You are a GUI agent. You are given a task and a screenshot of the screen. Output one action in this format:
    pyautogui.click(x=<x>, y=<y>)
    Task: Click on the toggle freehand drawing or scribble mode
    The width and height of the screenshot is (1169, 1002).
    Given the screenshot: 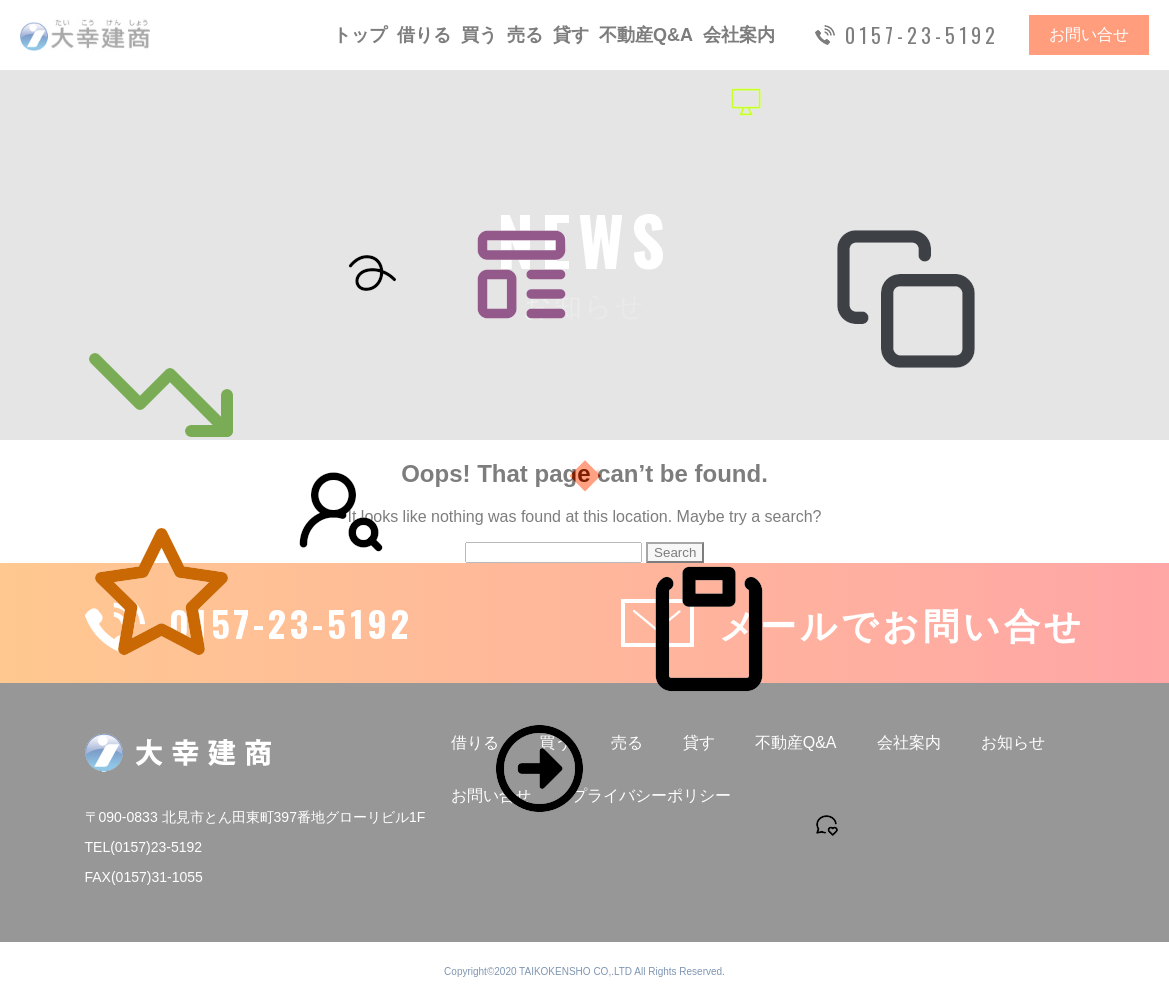 What is the action you would take?
    pyautogui.click(x=370, y=273)
    